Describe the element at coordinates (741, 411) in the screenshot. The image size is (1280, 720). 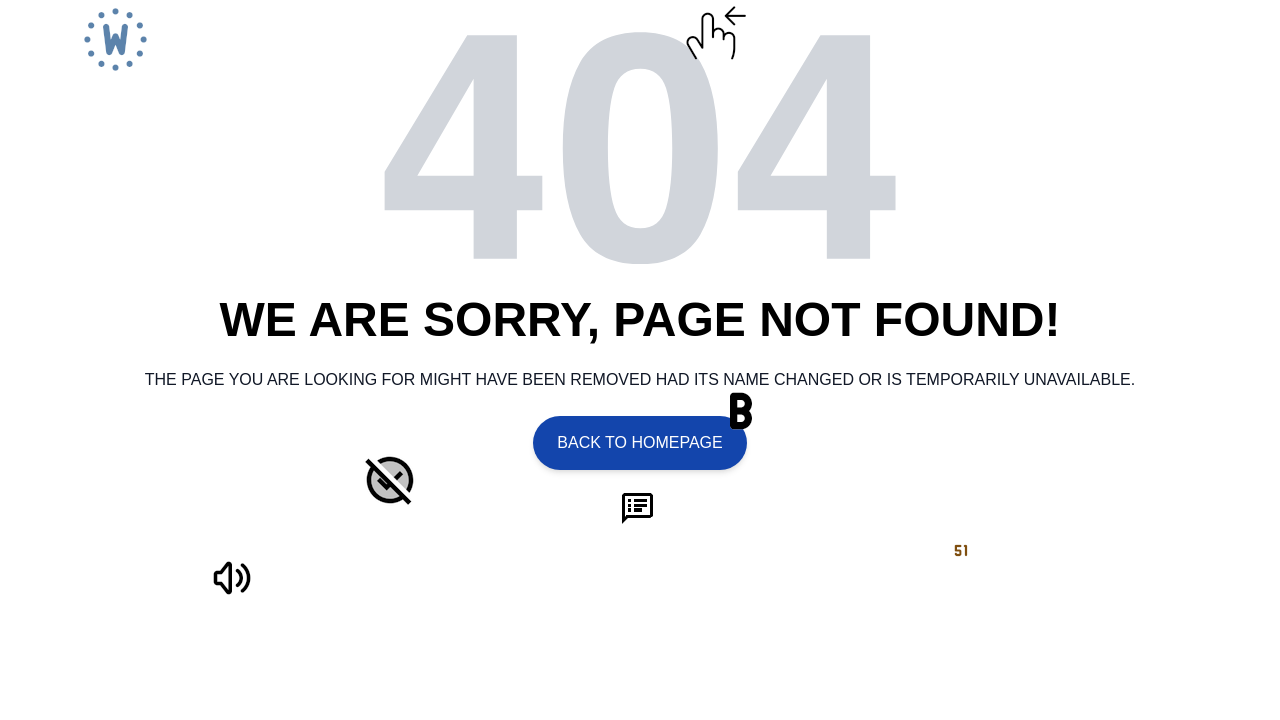
I see `apply bold formatting to text` at that location.